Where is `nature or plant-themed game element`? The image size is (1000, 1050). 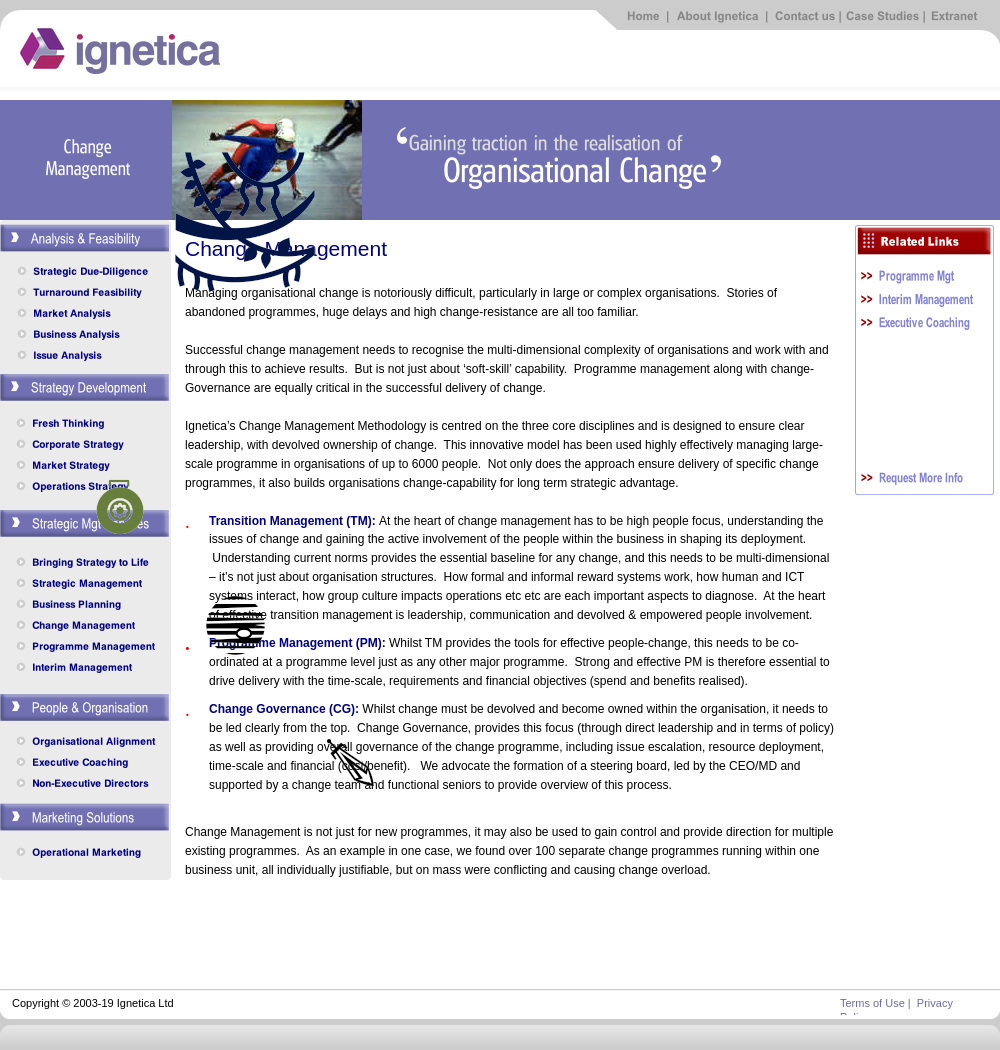 nature or plant-themed game element is located at coordinates (245, 222).